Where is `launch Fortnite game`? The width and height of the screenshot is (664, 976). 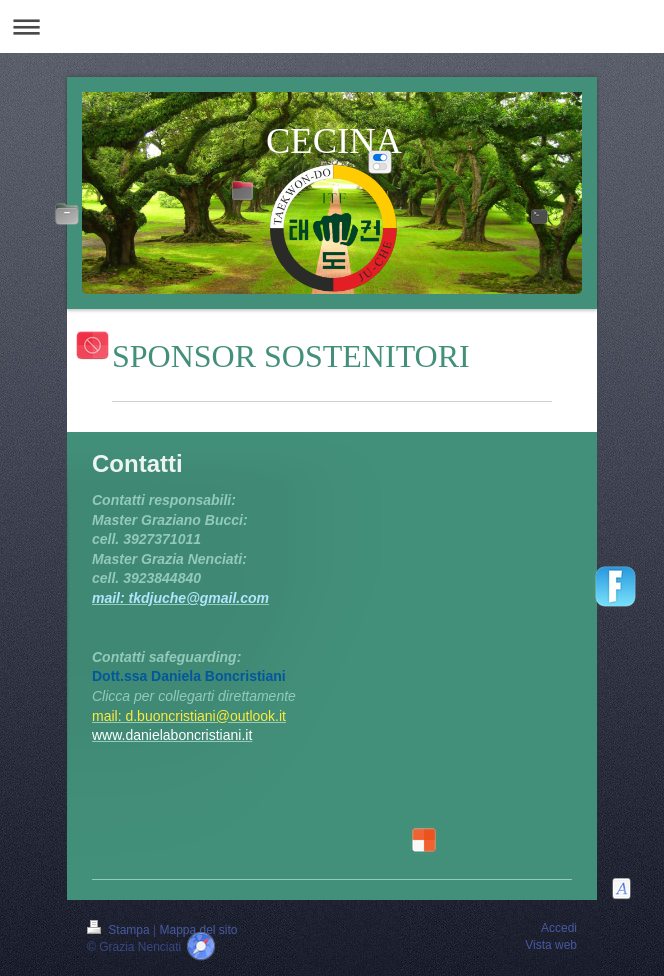
launch Fortnite game is located at coordinates (615, 586).